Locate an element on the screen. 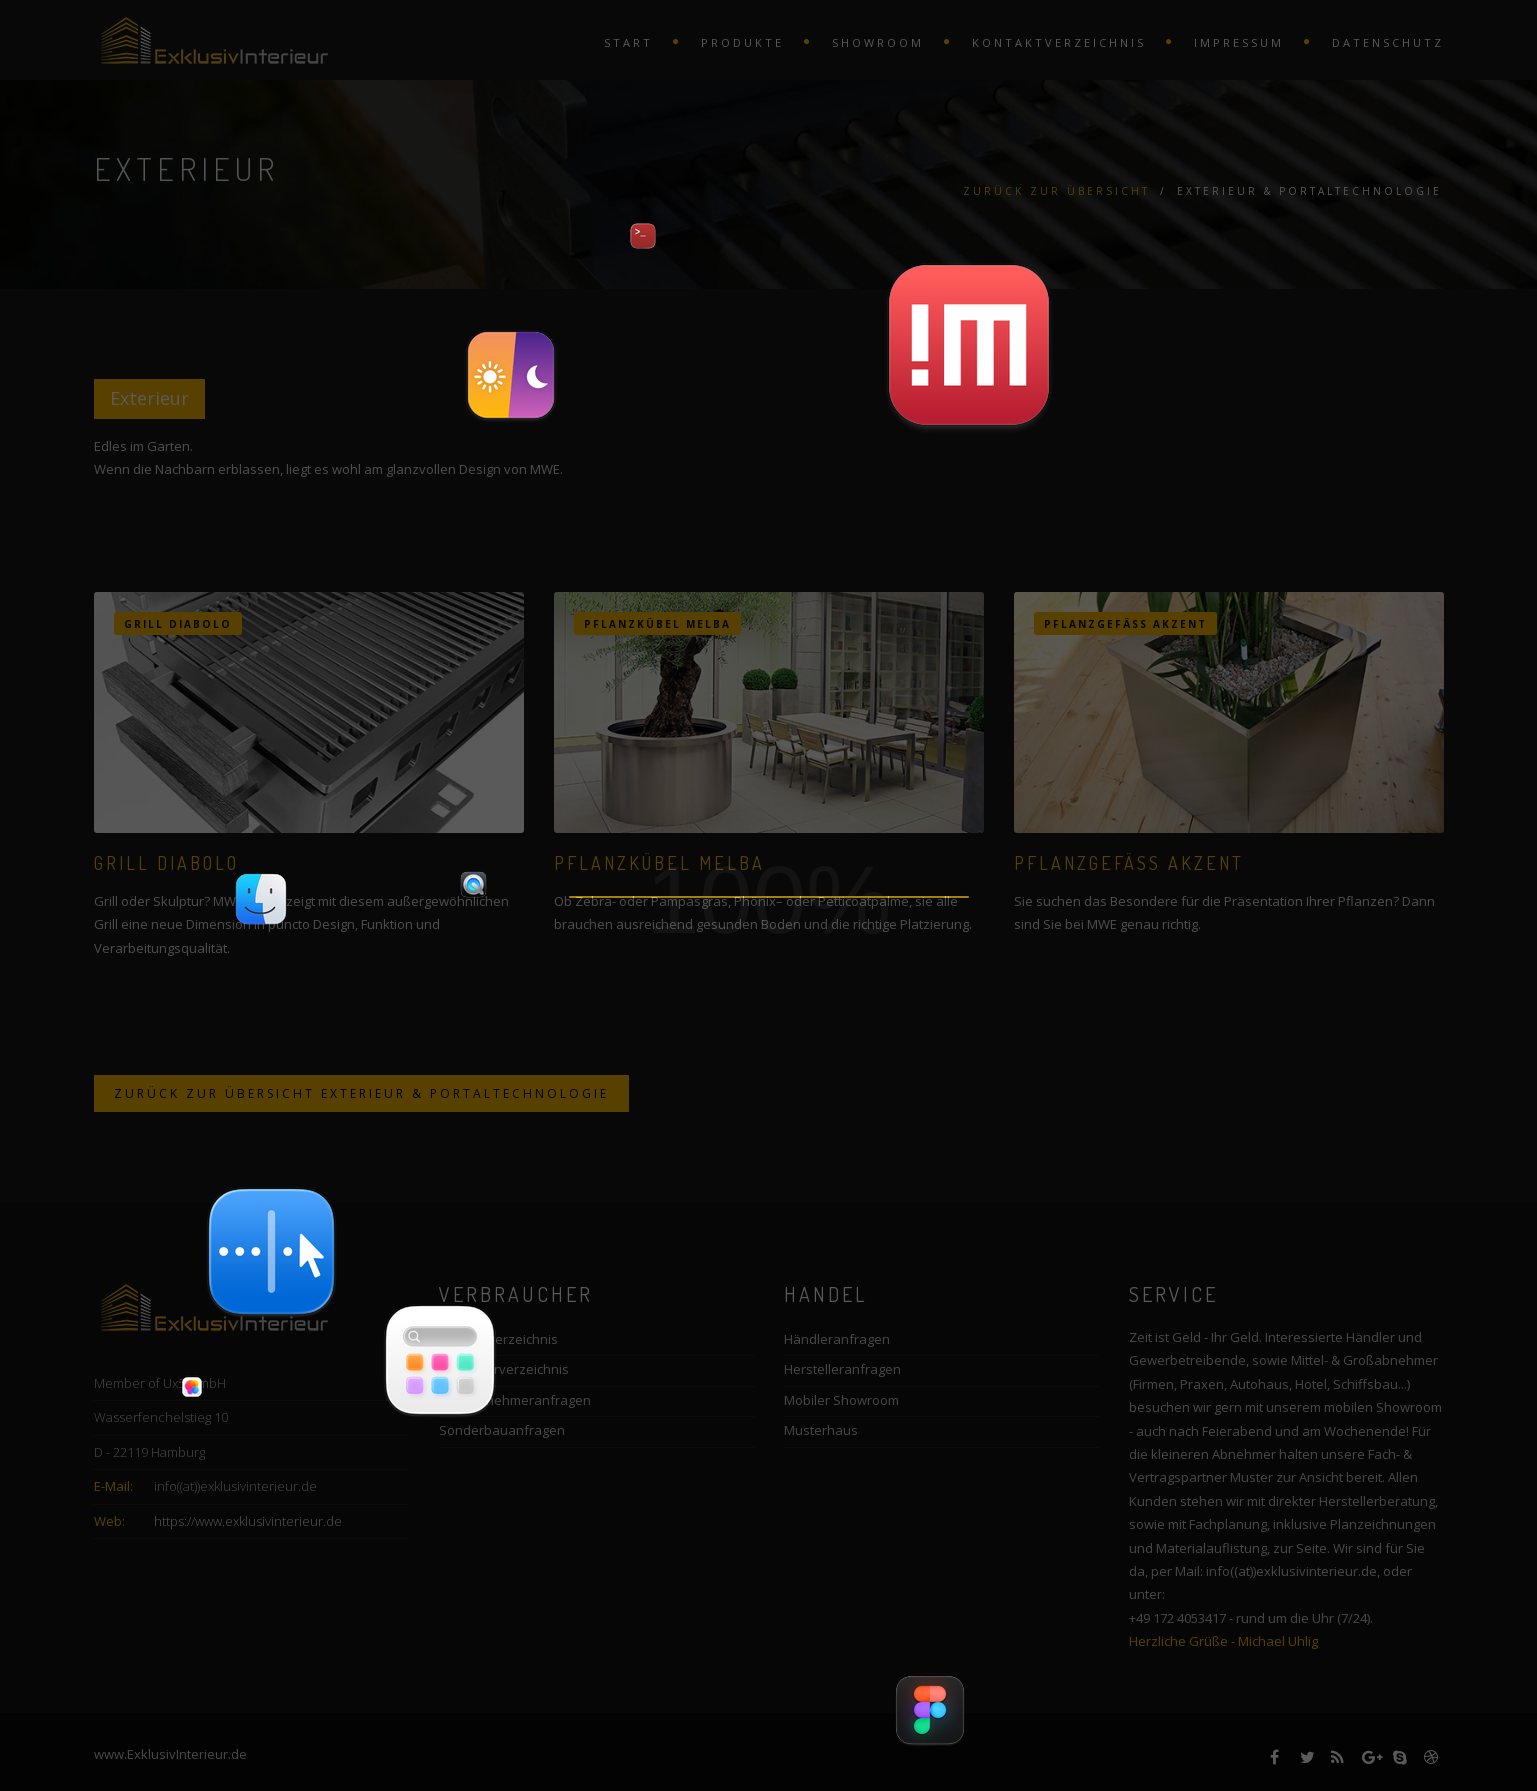 This screenshot has height=1791, width=1537. open terminal with superuser/root privileges is located at coordinates (643, 236).